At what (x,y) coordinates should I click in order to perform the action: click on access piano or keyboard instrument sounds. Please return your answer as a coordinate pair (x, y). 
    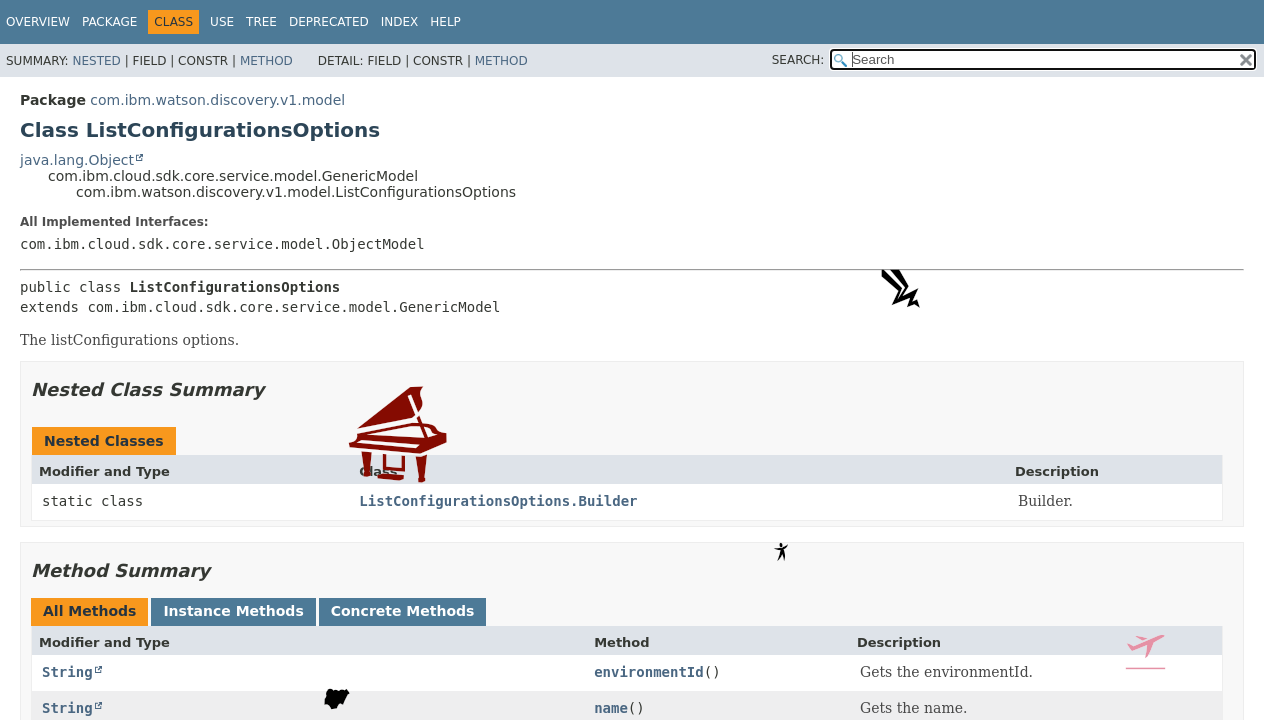
    Looking at the image, I should click on (398, 434).